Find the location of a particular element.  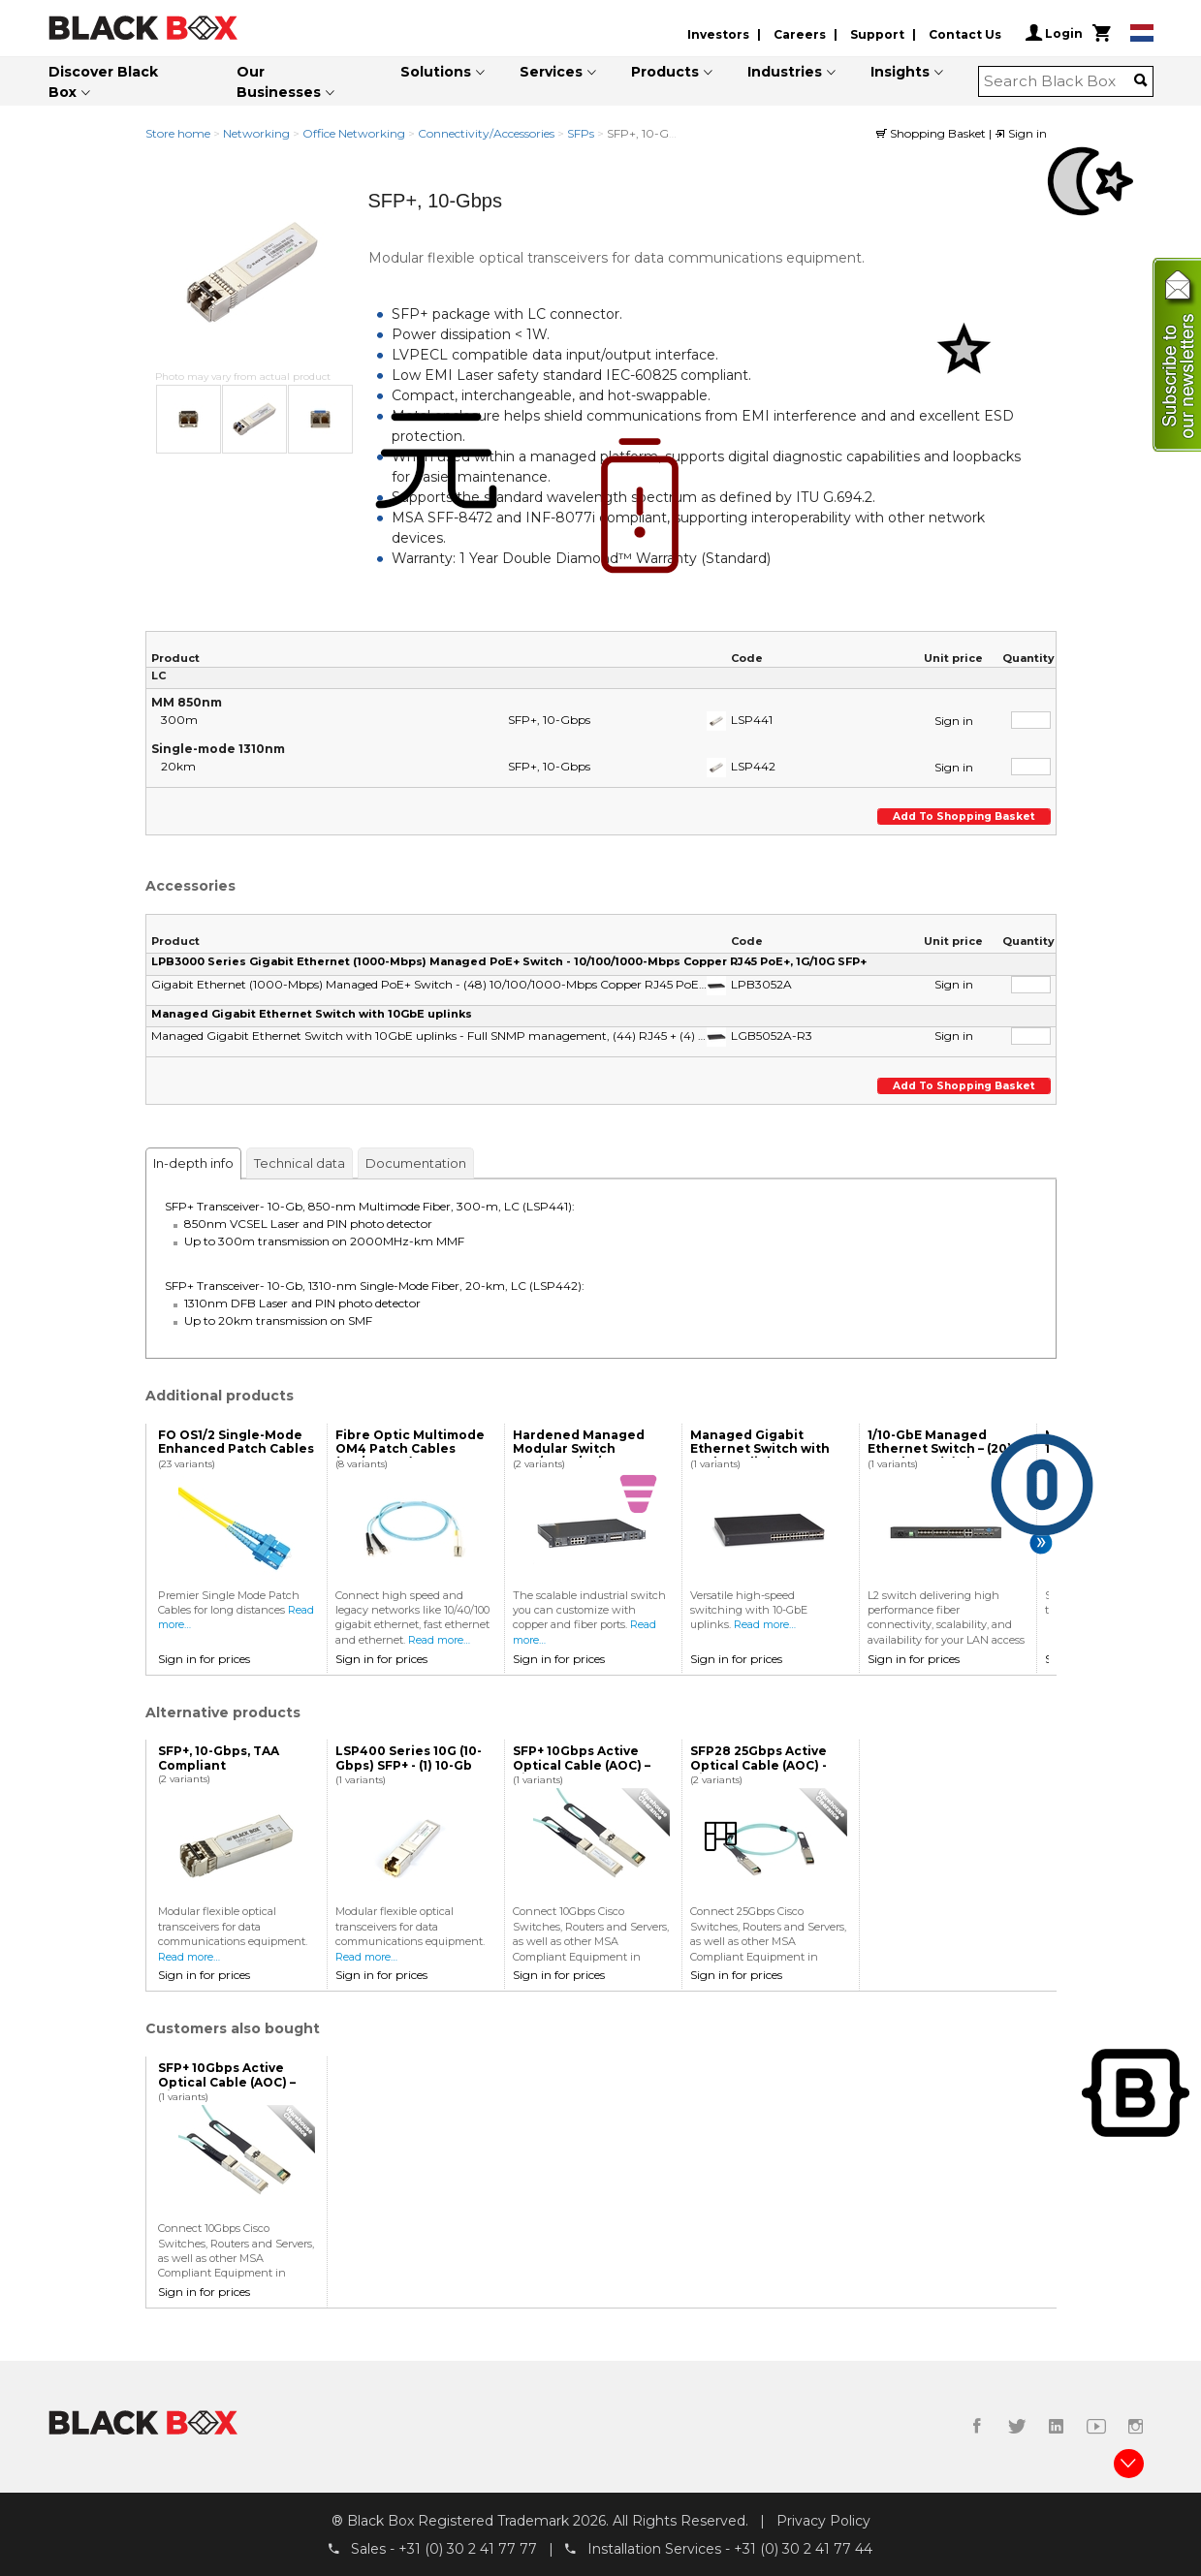

indicates an "O" option or selection in a multiple choice interface is located at coordinates (1042, 1485).